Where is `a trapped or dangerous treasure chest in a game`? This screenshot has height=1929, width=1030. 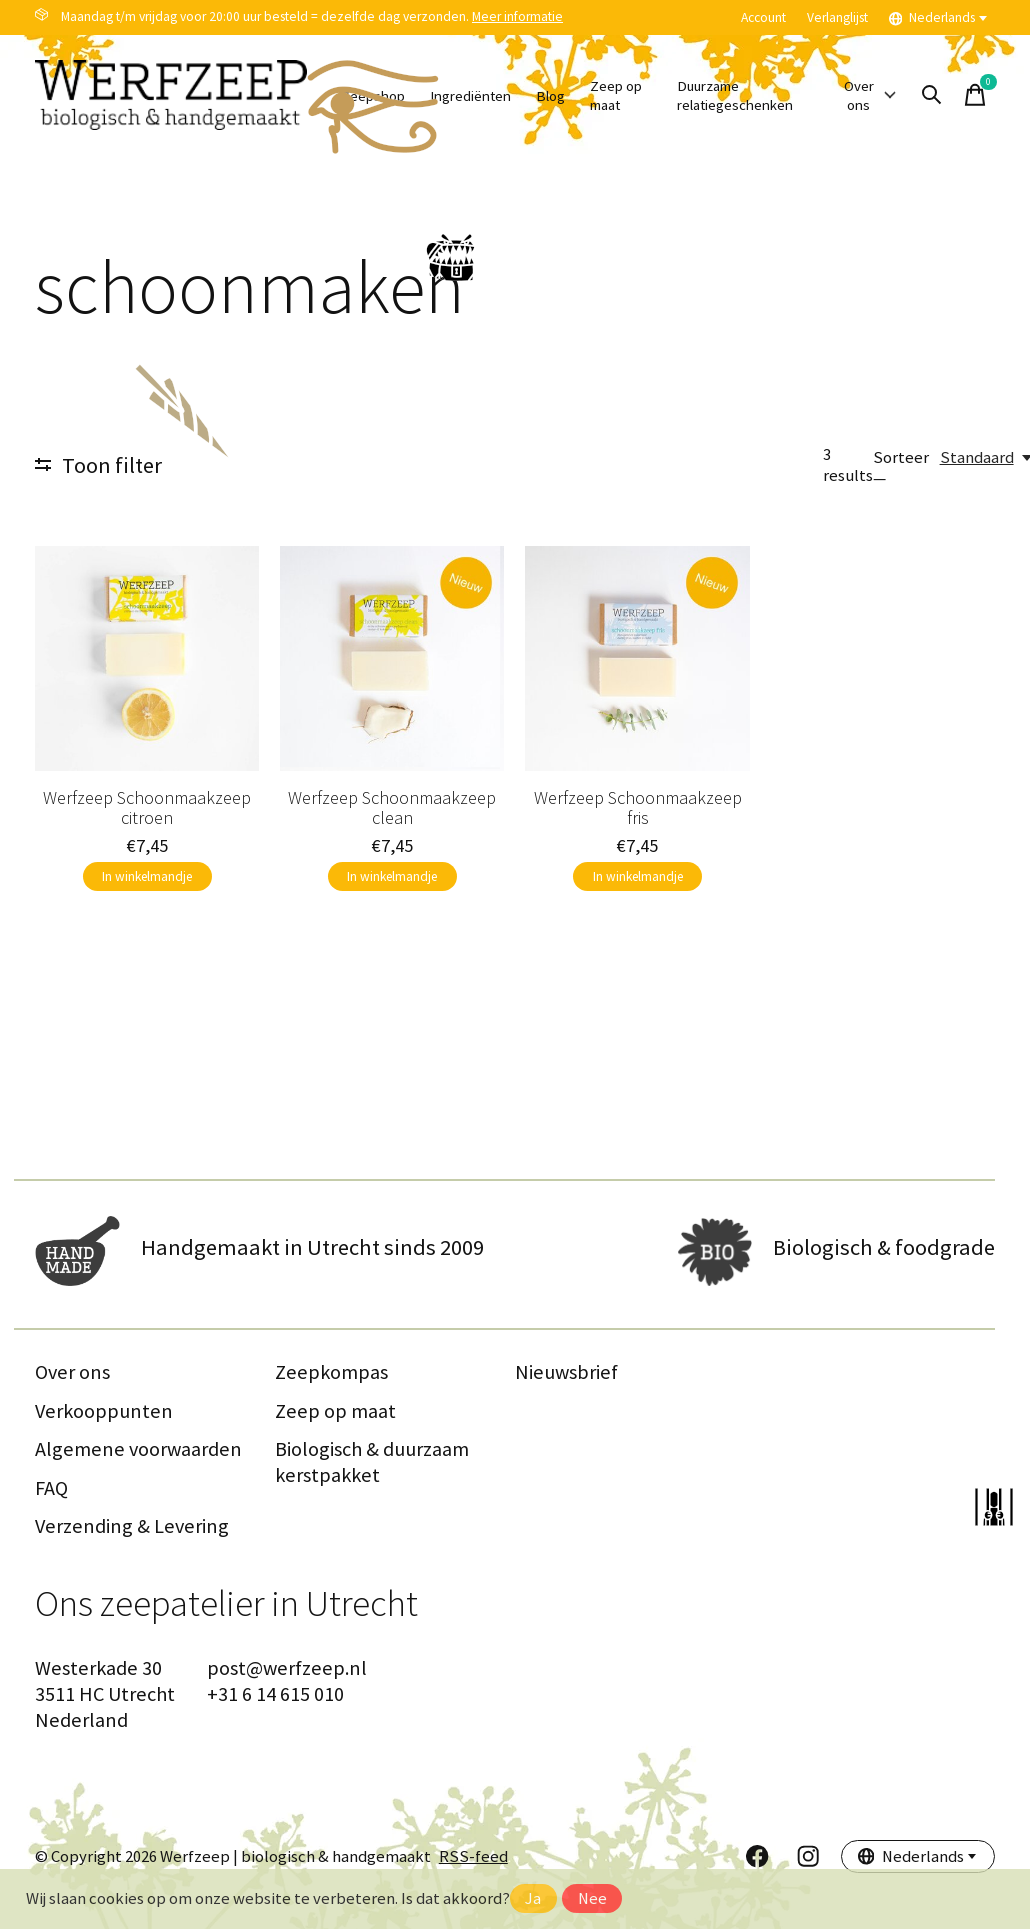
a trapped or dangerous treasure chest in a game is located at coordinates (450, 257).